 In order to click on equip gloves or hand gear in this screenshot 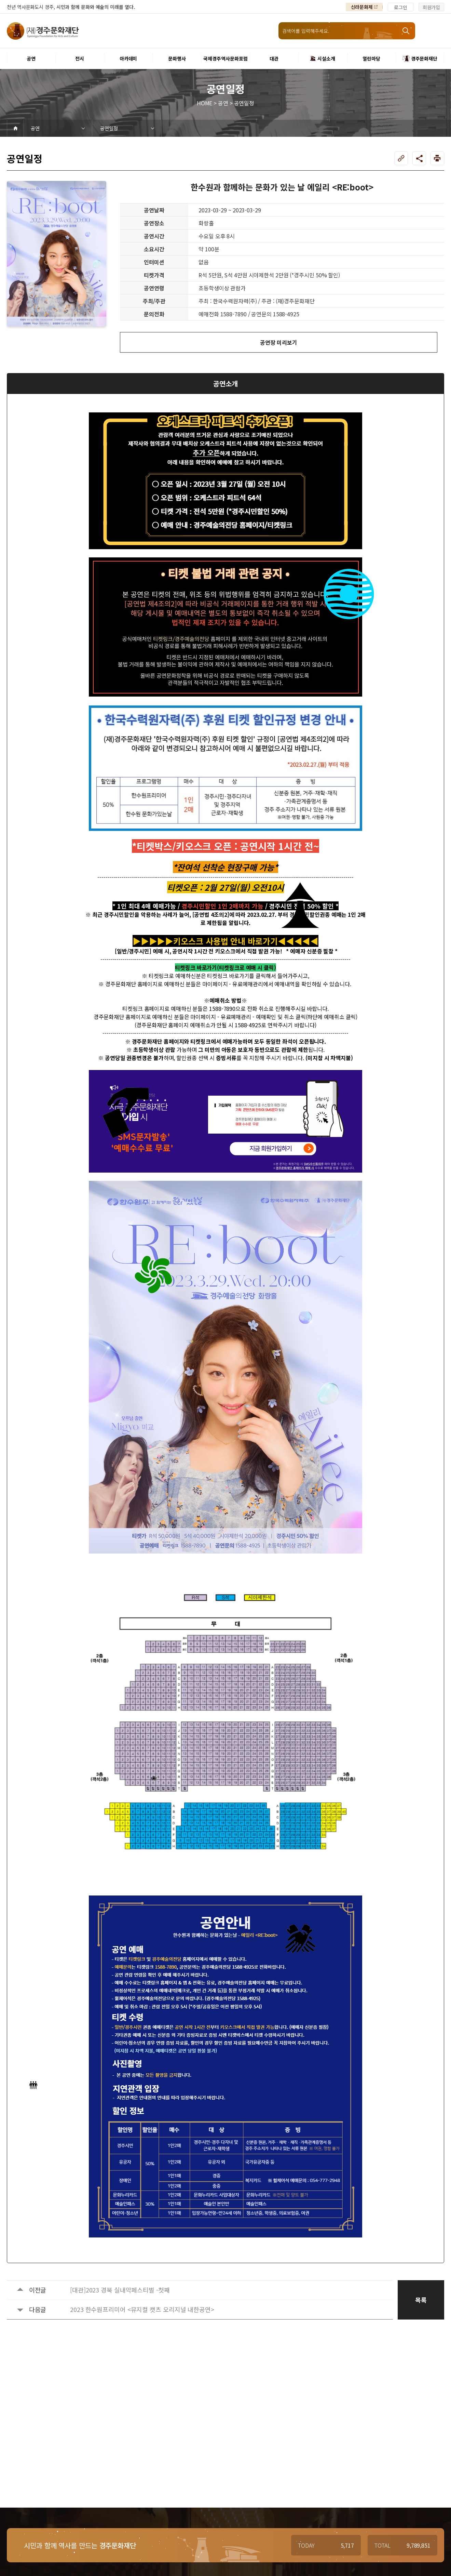, I will do `click(300, 1939)`.